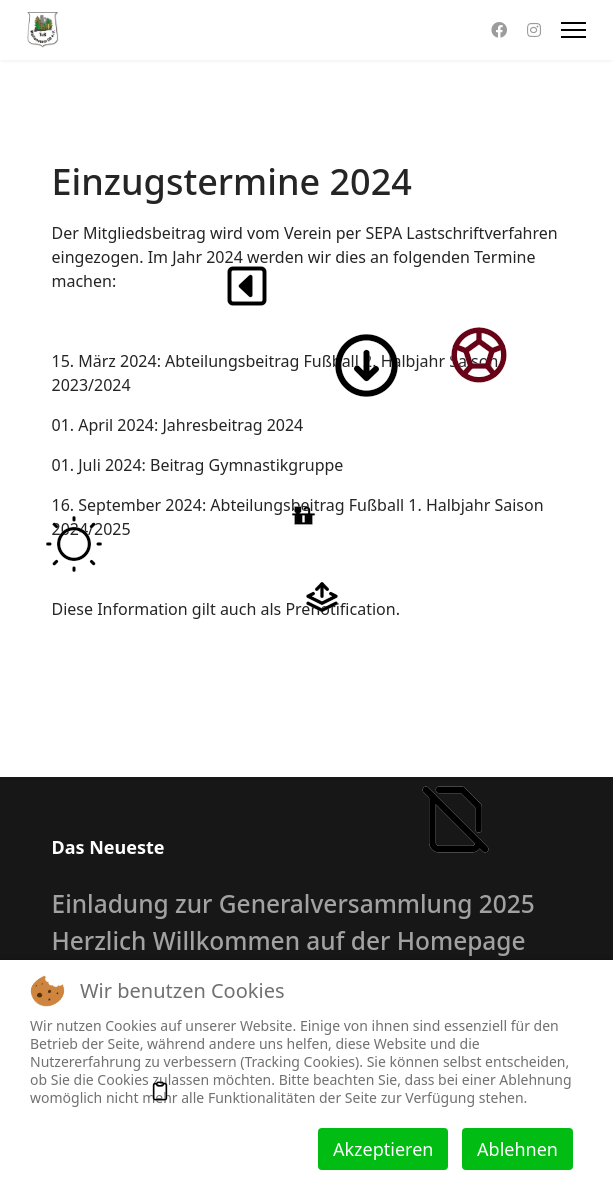 This screenshot has height=1185, width=613. What do you see at coordinates (160, 1091) in the screenshot?
I see `copy to clipboard` at bounding box center [160, 1091].